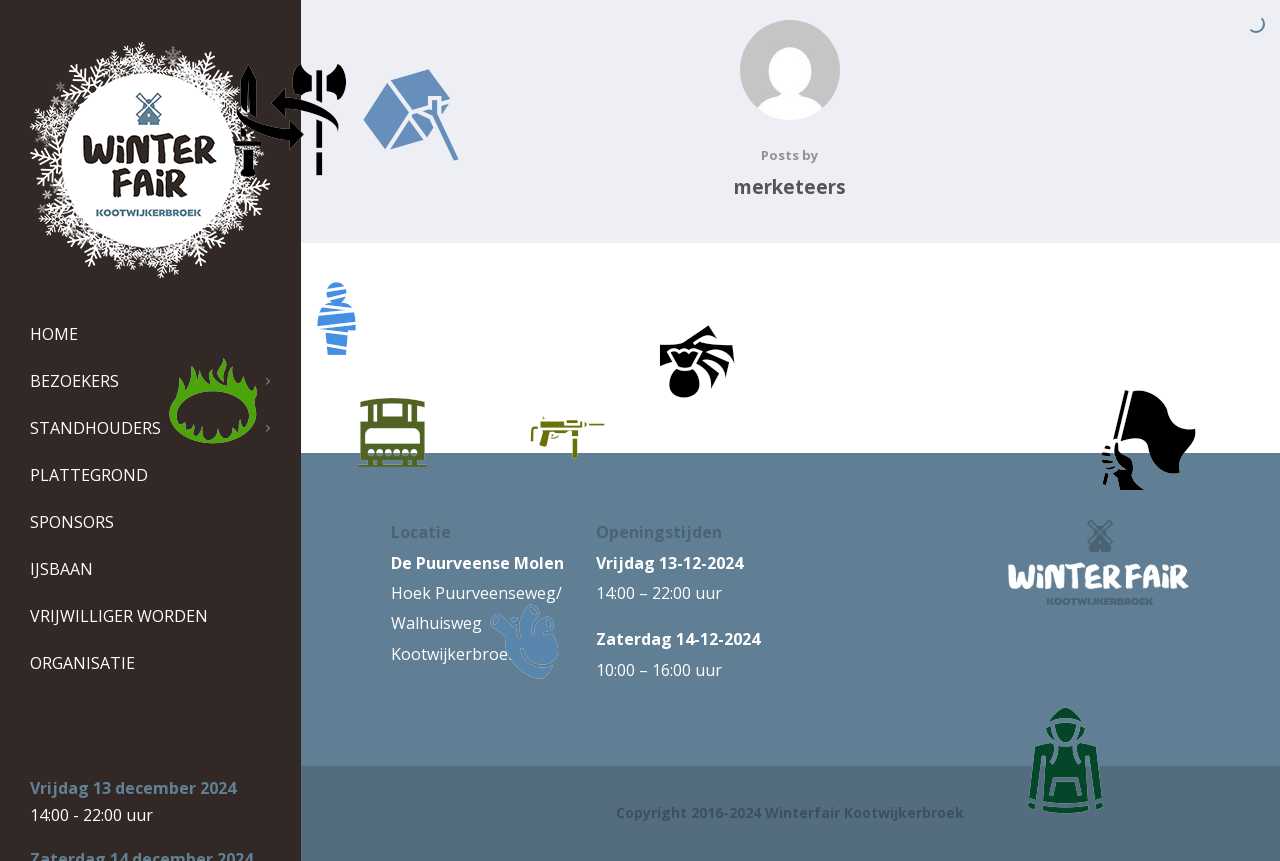 This screenshot has height=861, width=1280. Describe the element at coordinates (1065, 759) in the screenshot. I see `browse hoodies or casual apparel` at that location.